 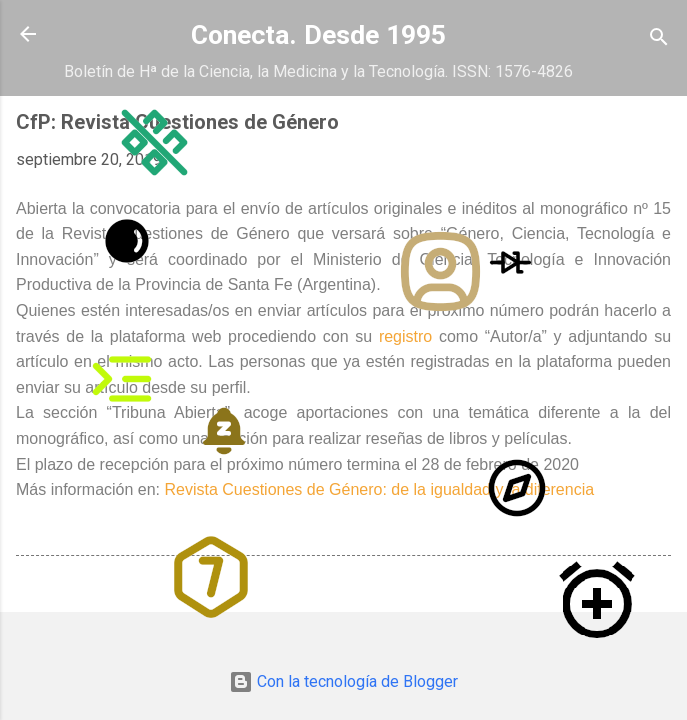 What do you see at coordinates (597, 600) in the screenshot?
I see `add a new alarm` at bounding box center [597, 600].